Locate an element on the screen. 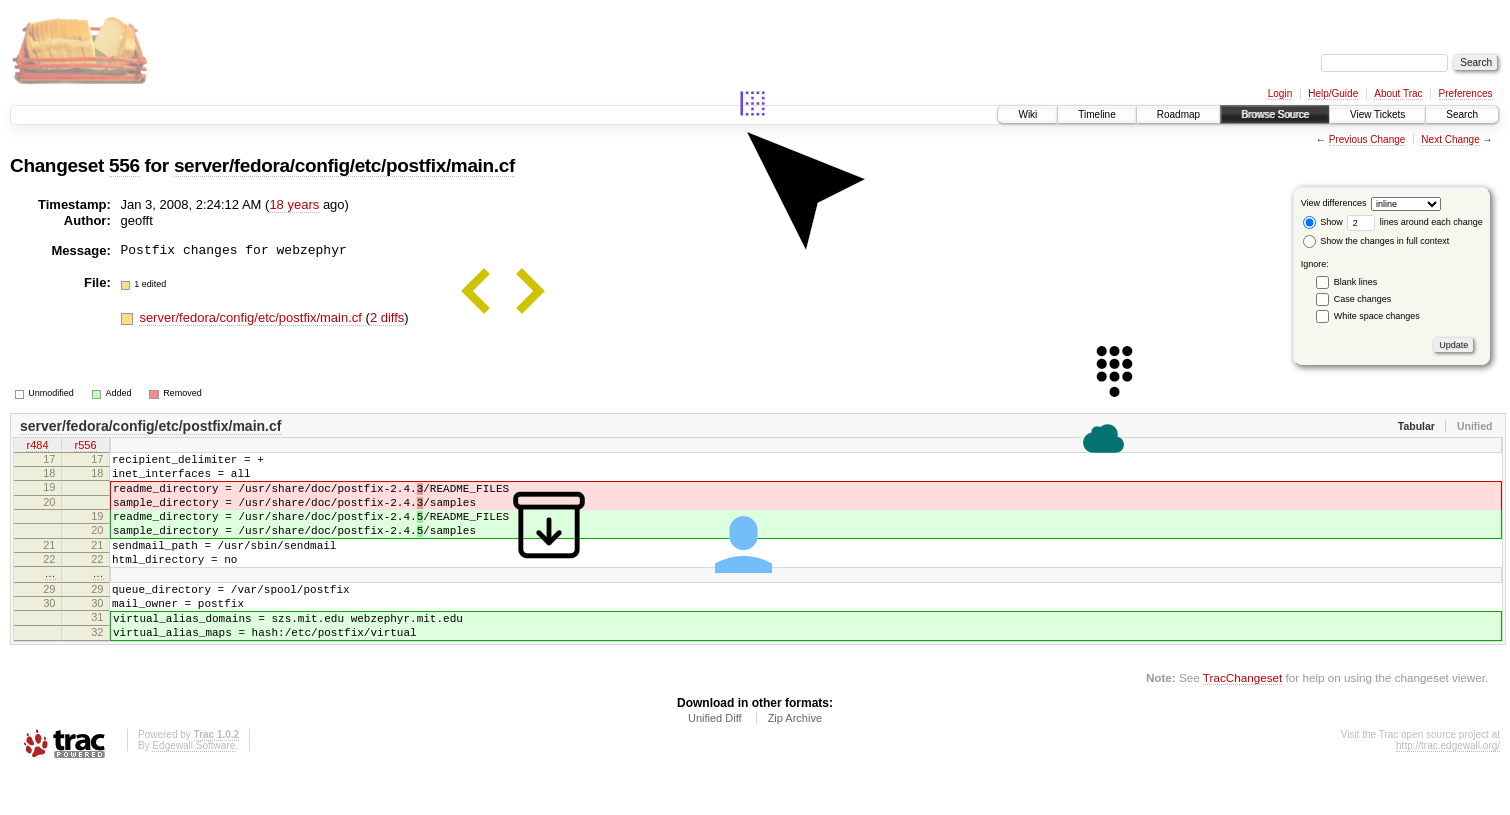 The width and height of the screenshot is (1510, 815). view or edit source code is located at coordinates (503, 291).